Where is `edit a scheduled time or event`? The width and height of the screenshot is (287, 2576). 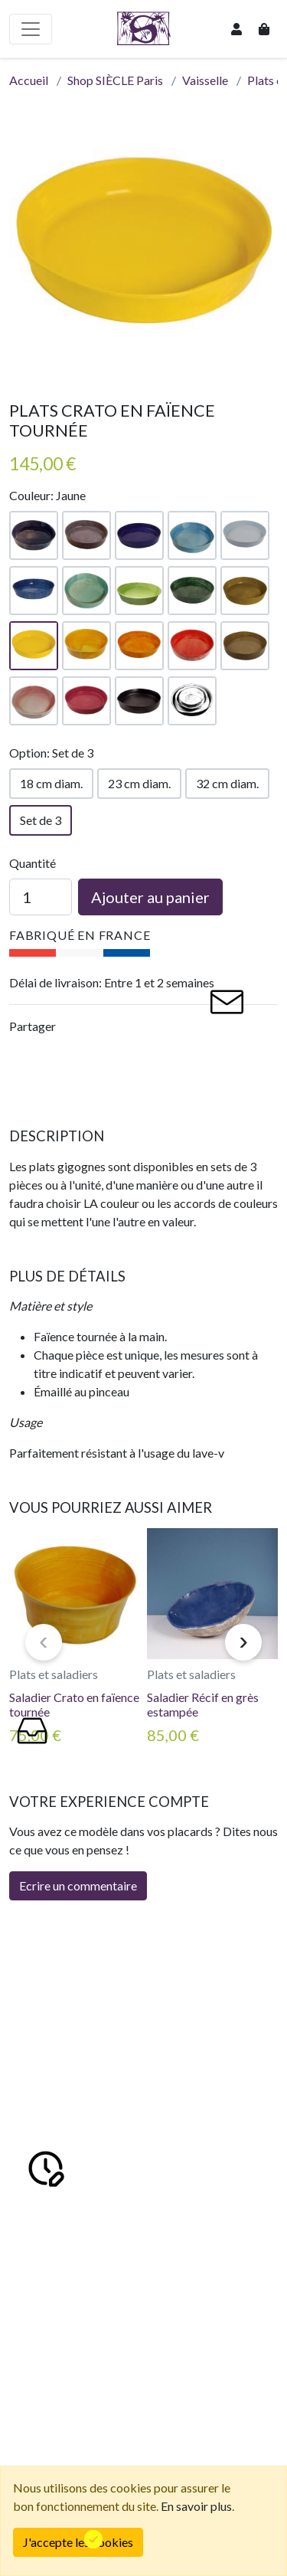
edit a scheduled time or event is located at coordinates (45, 2168).